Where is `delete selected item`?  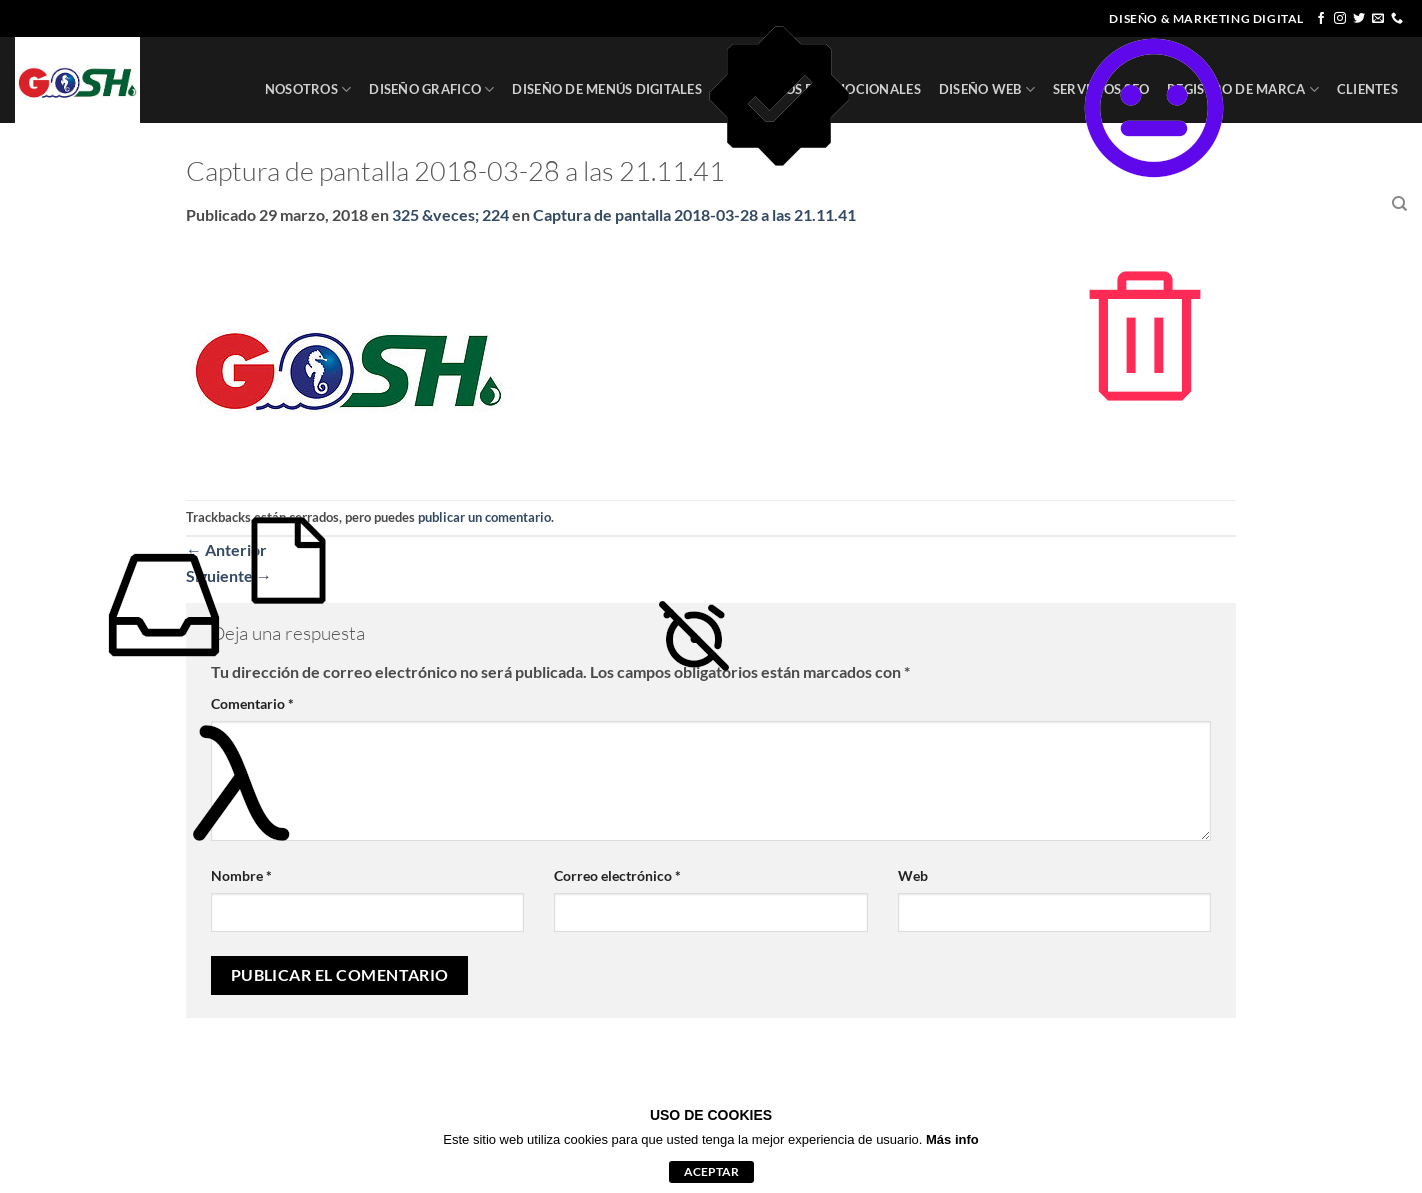 delete selected item is located at coordinates (1145, 336).